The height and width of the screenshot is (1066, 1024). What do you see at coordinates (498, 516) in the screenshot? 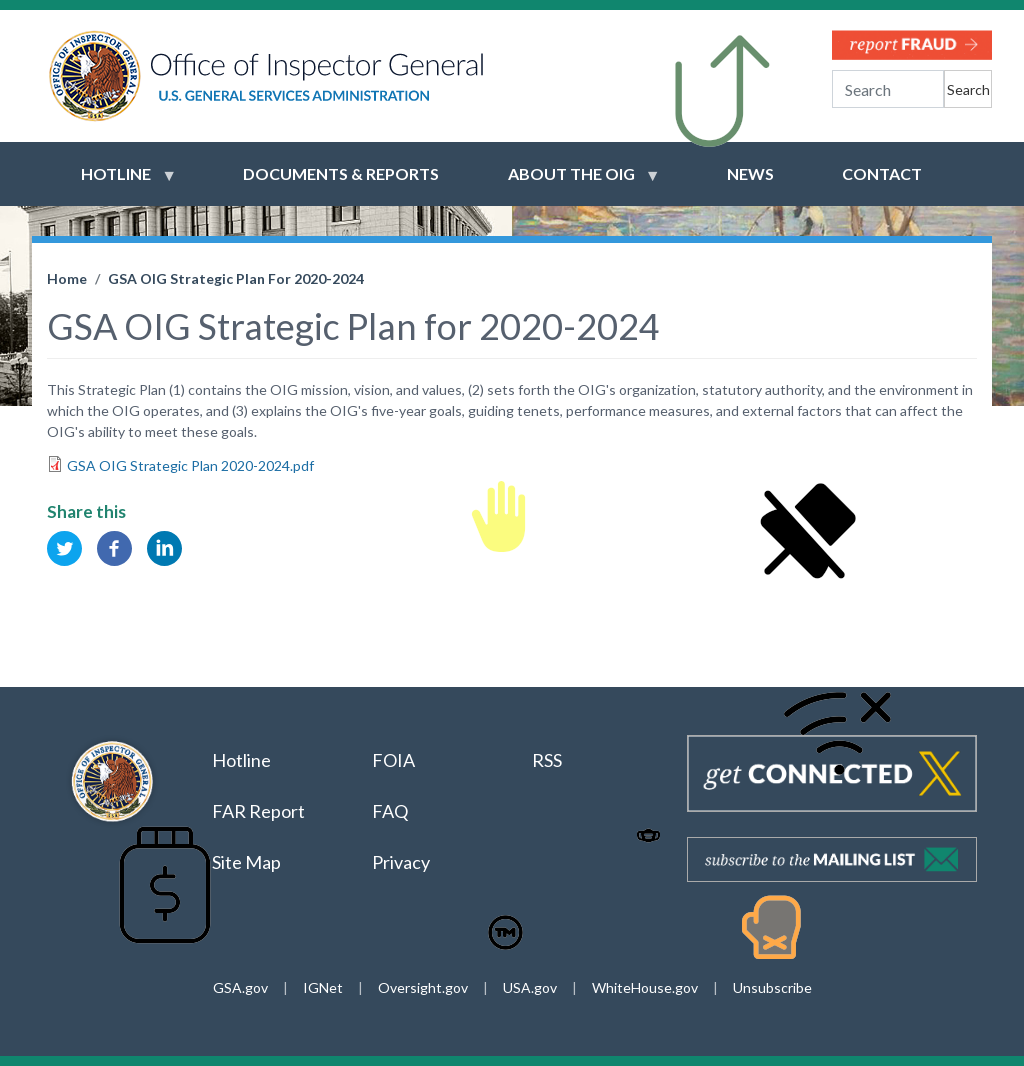
I see `stop or halt an action` at bounding box center [498, 516].